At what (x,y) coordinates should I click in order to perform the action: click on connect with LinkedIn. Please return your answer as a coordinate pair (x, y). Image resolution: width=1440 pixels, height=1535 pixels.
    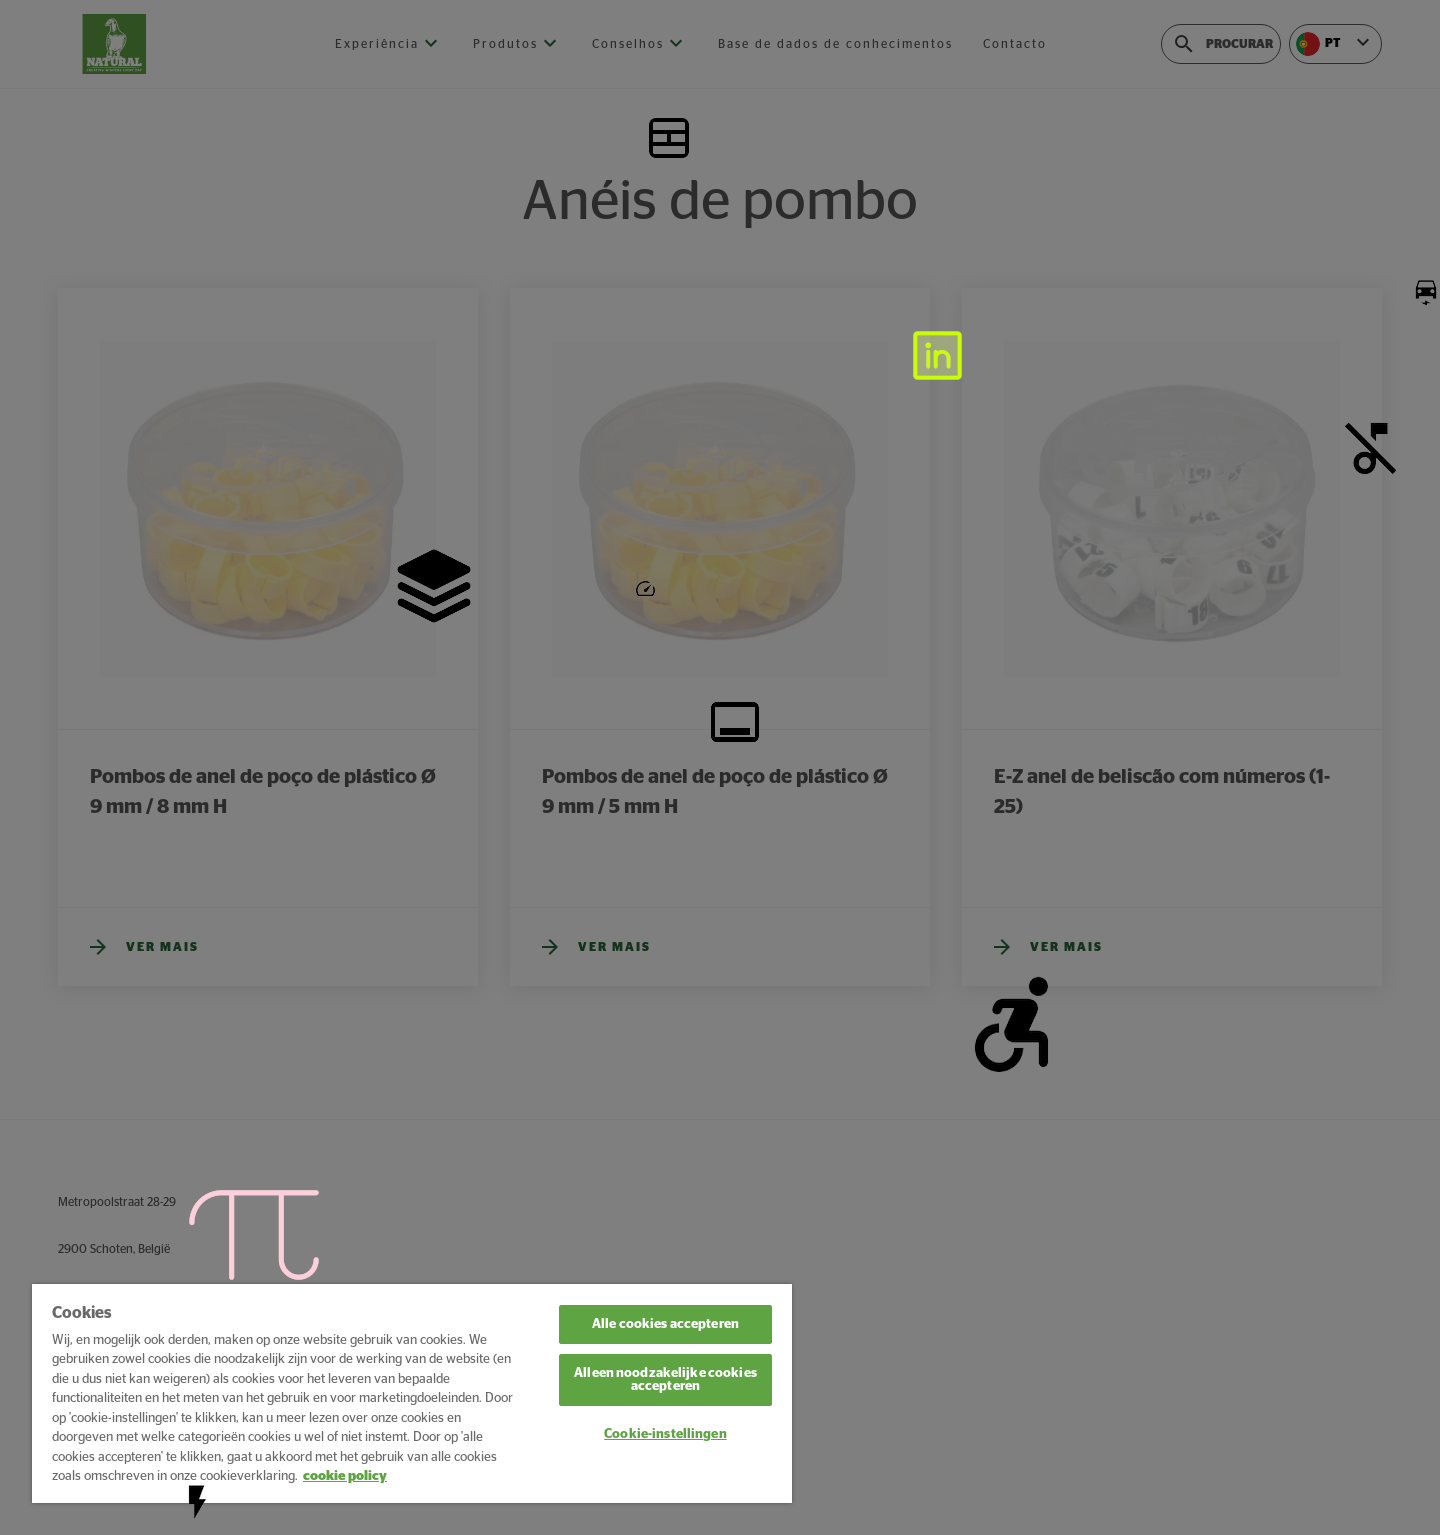
    Looking at the image, I should click on (937, 355).